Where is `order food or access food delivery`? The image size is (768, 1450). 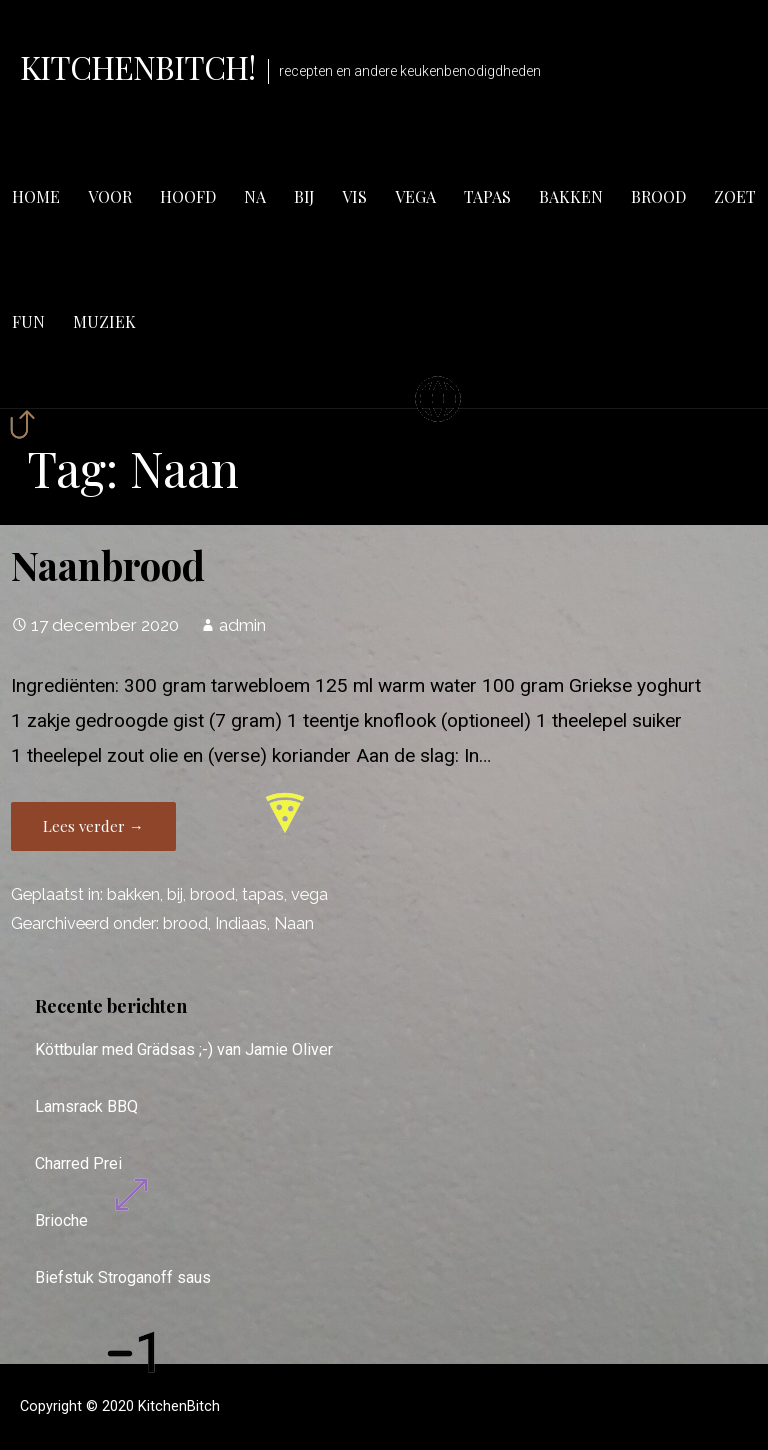 order food or access food delivery is located at coordinates (285, 813).